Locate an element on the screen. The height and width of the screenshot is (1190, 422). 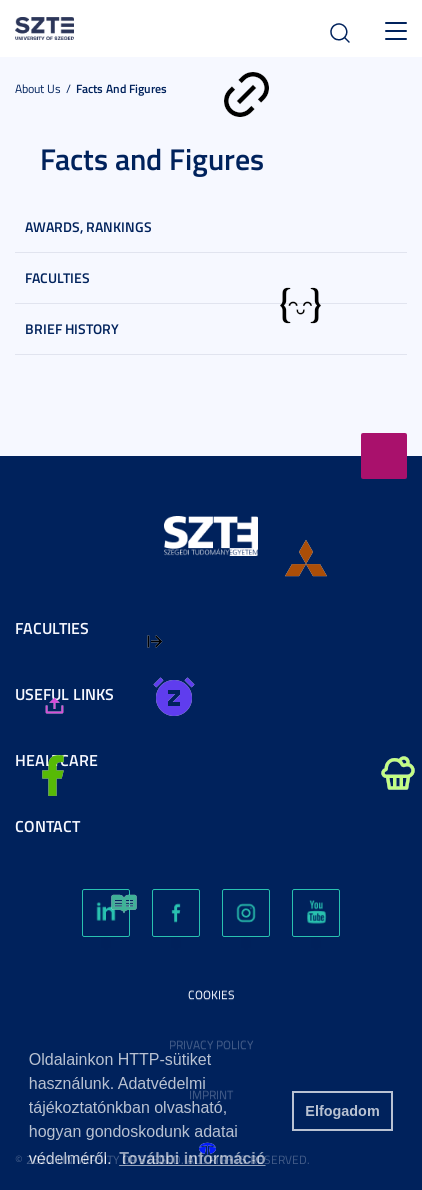
view readme documentation is located at coordinates (124, 904).